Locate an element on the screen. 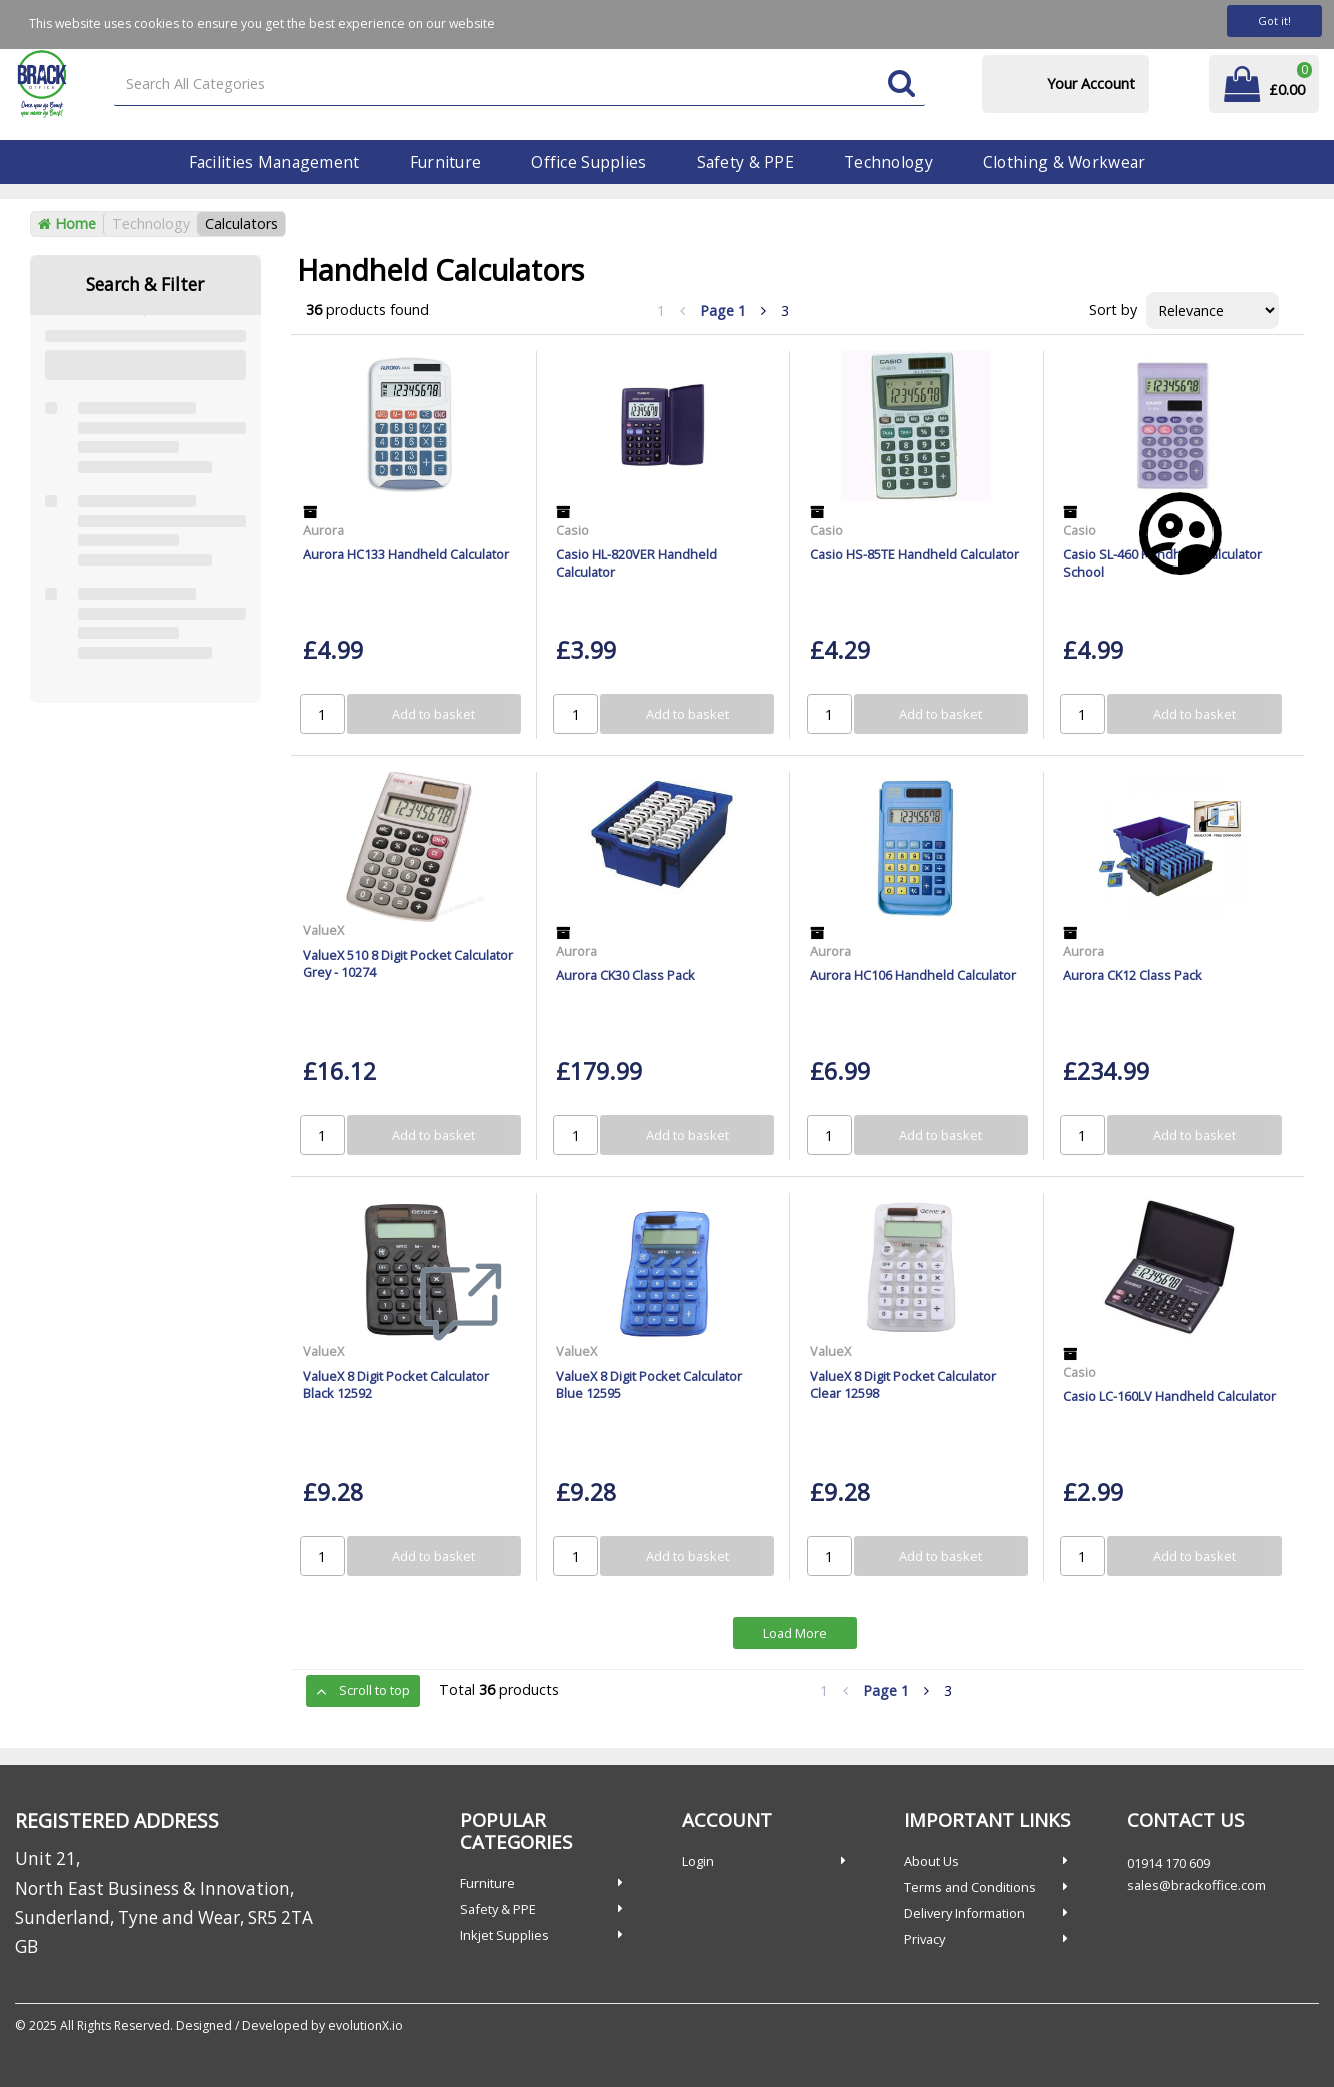 This screenshot has height=2087, width=1334. view supervised or managed user accounts is located at coordinates (1180, 533).